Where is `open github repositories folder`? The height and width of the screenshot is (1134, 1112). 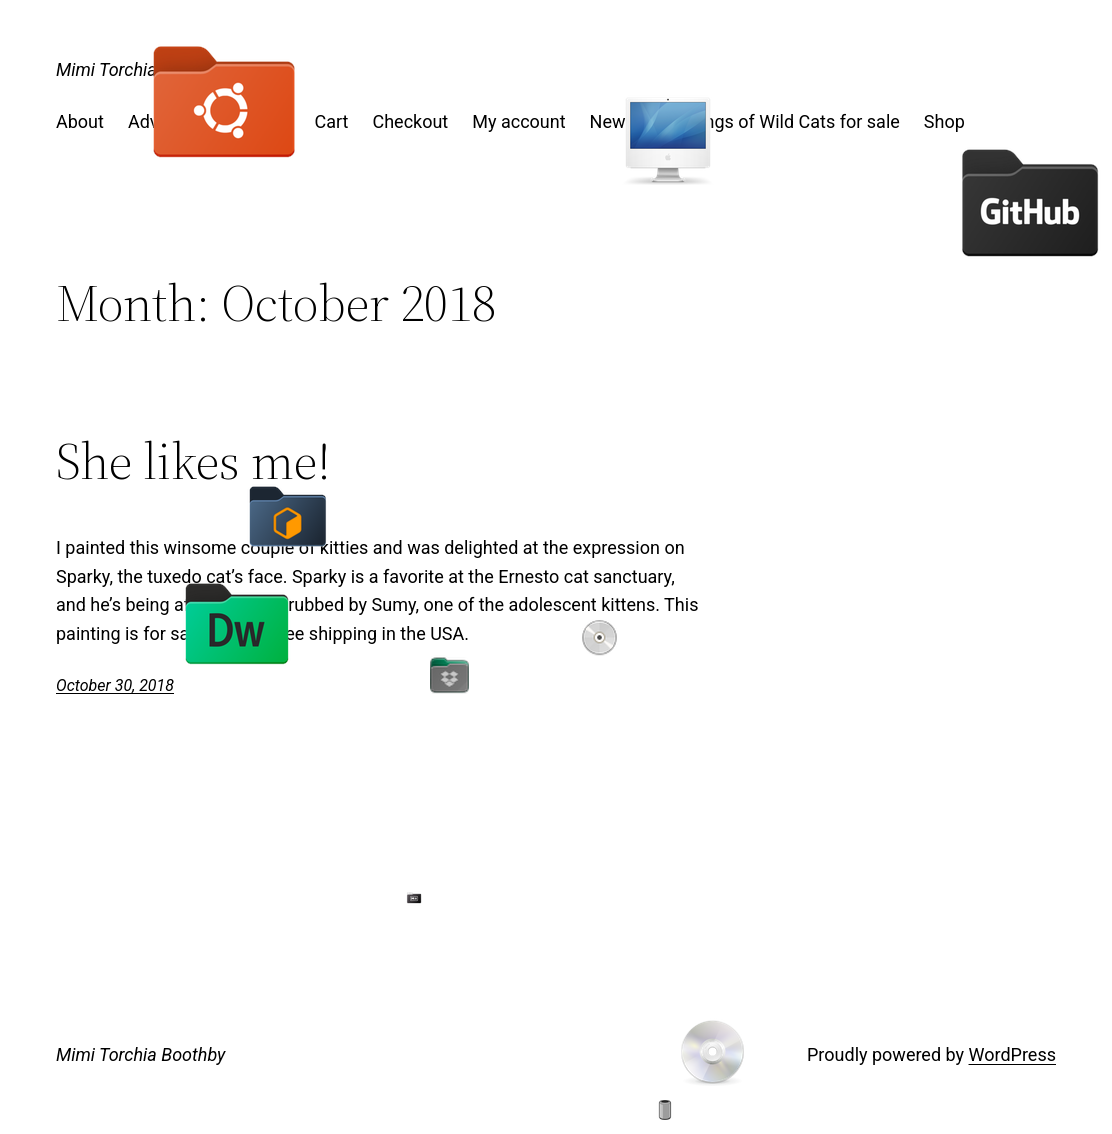 open github repositories folder is located at coordinates (1029, 206).